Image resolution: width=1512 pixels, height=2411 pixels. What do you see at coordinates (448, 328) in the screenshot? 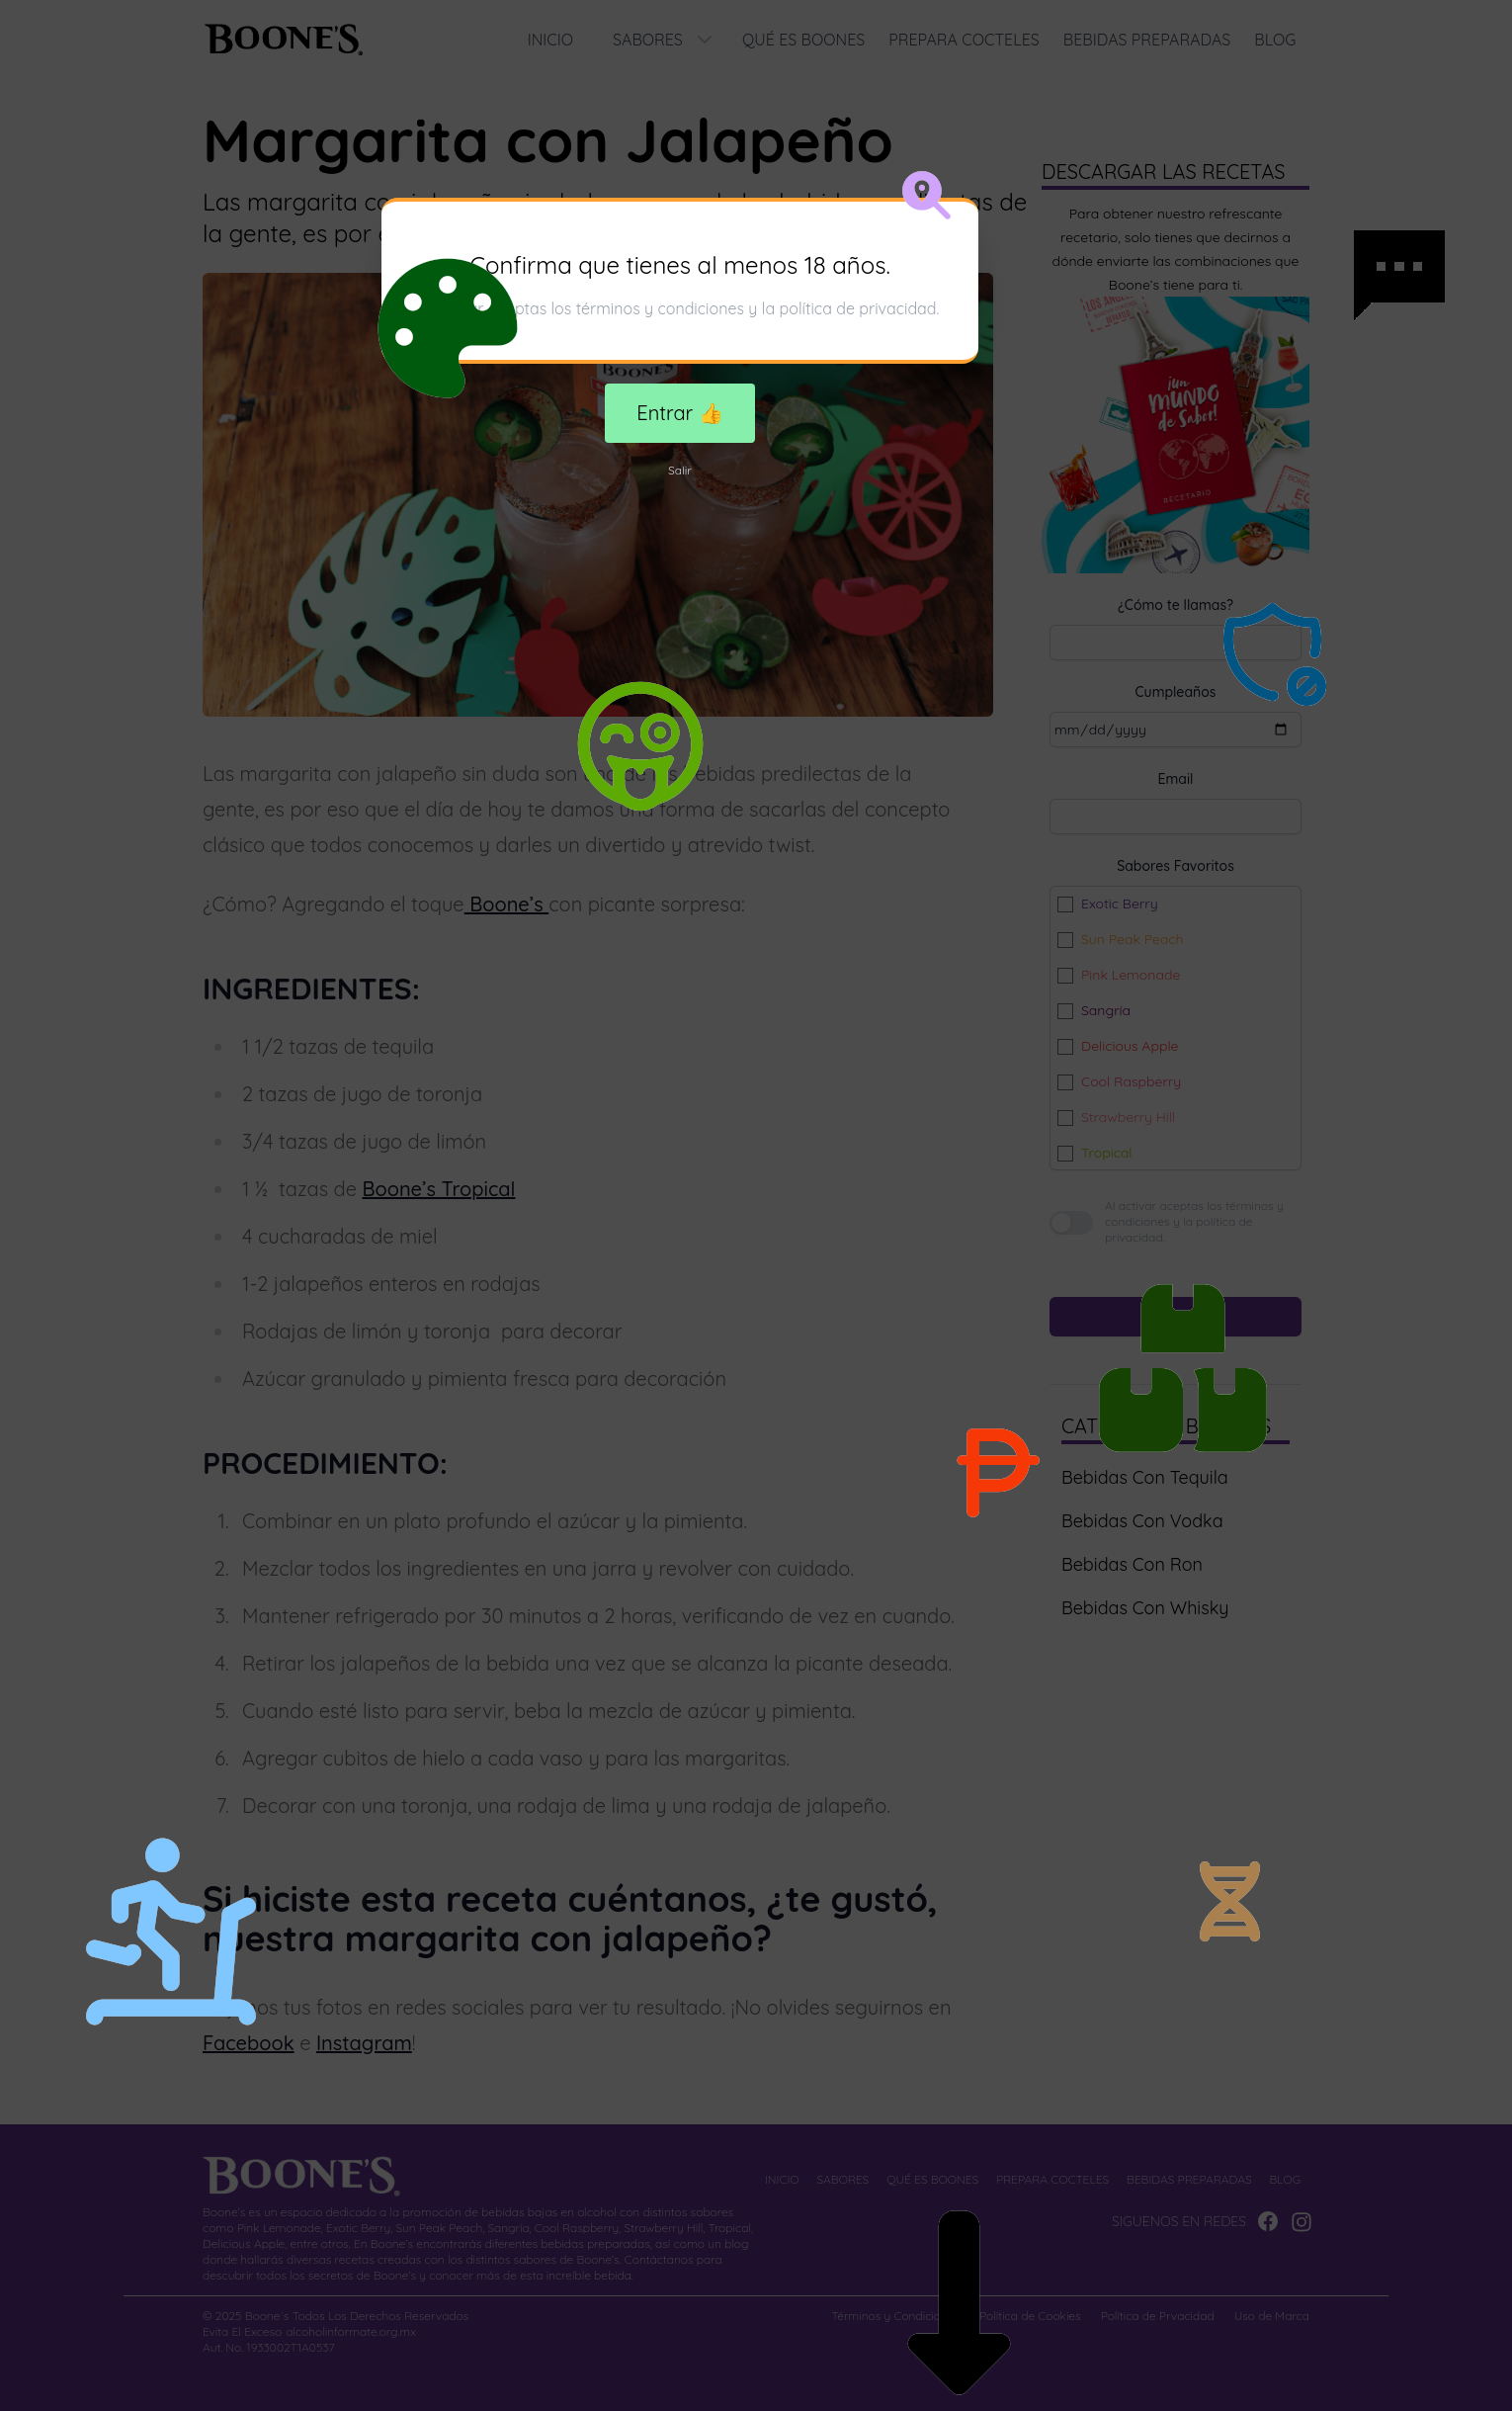
I see `access color and theme settings` at bounding box center [448, 328].